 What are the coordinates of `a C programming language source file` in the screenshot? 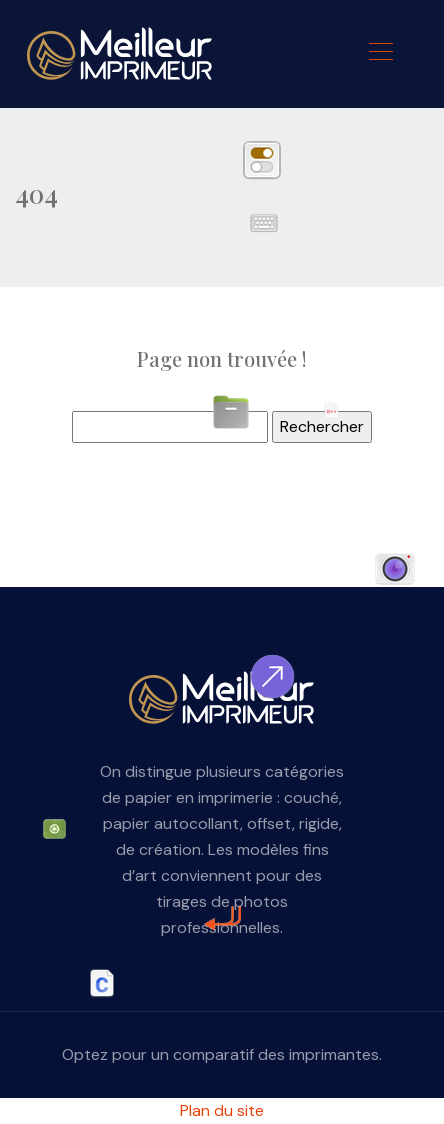 It's located at (102, 983).